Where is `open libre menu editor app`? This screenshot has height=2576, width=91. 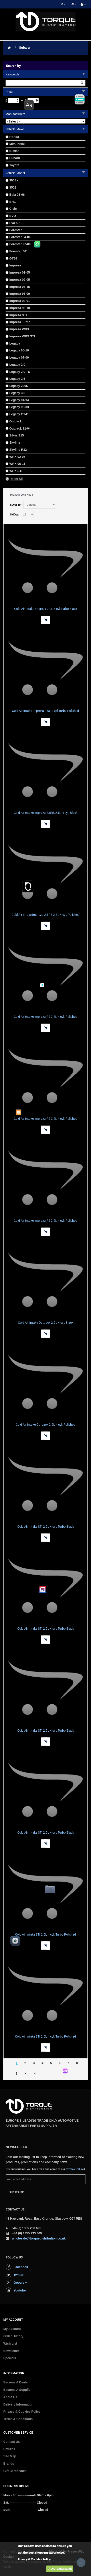
open libre menu editor app is located at coordinates (79, 99).